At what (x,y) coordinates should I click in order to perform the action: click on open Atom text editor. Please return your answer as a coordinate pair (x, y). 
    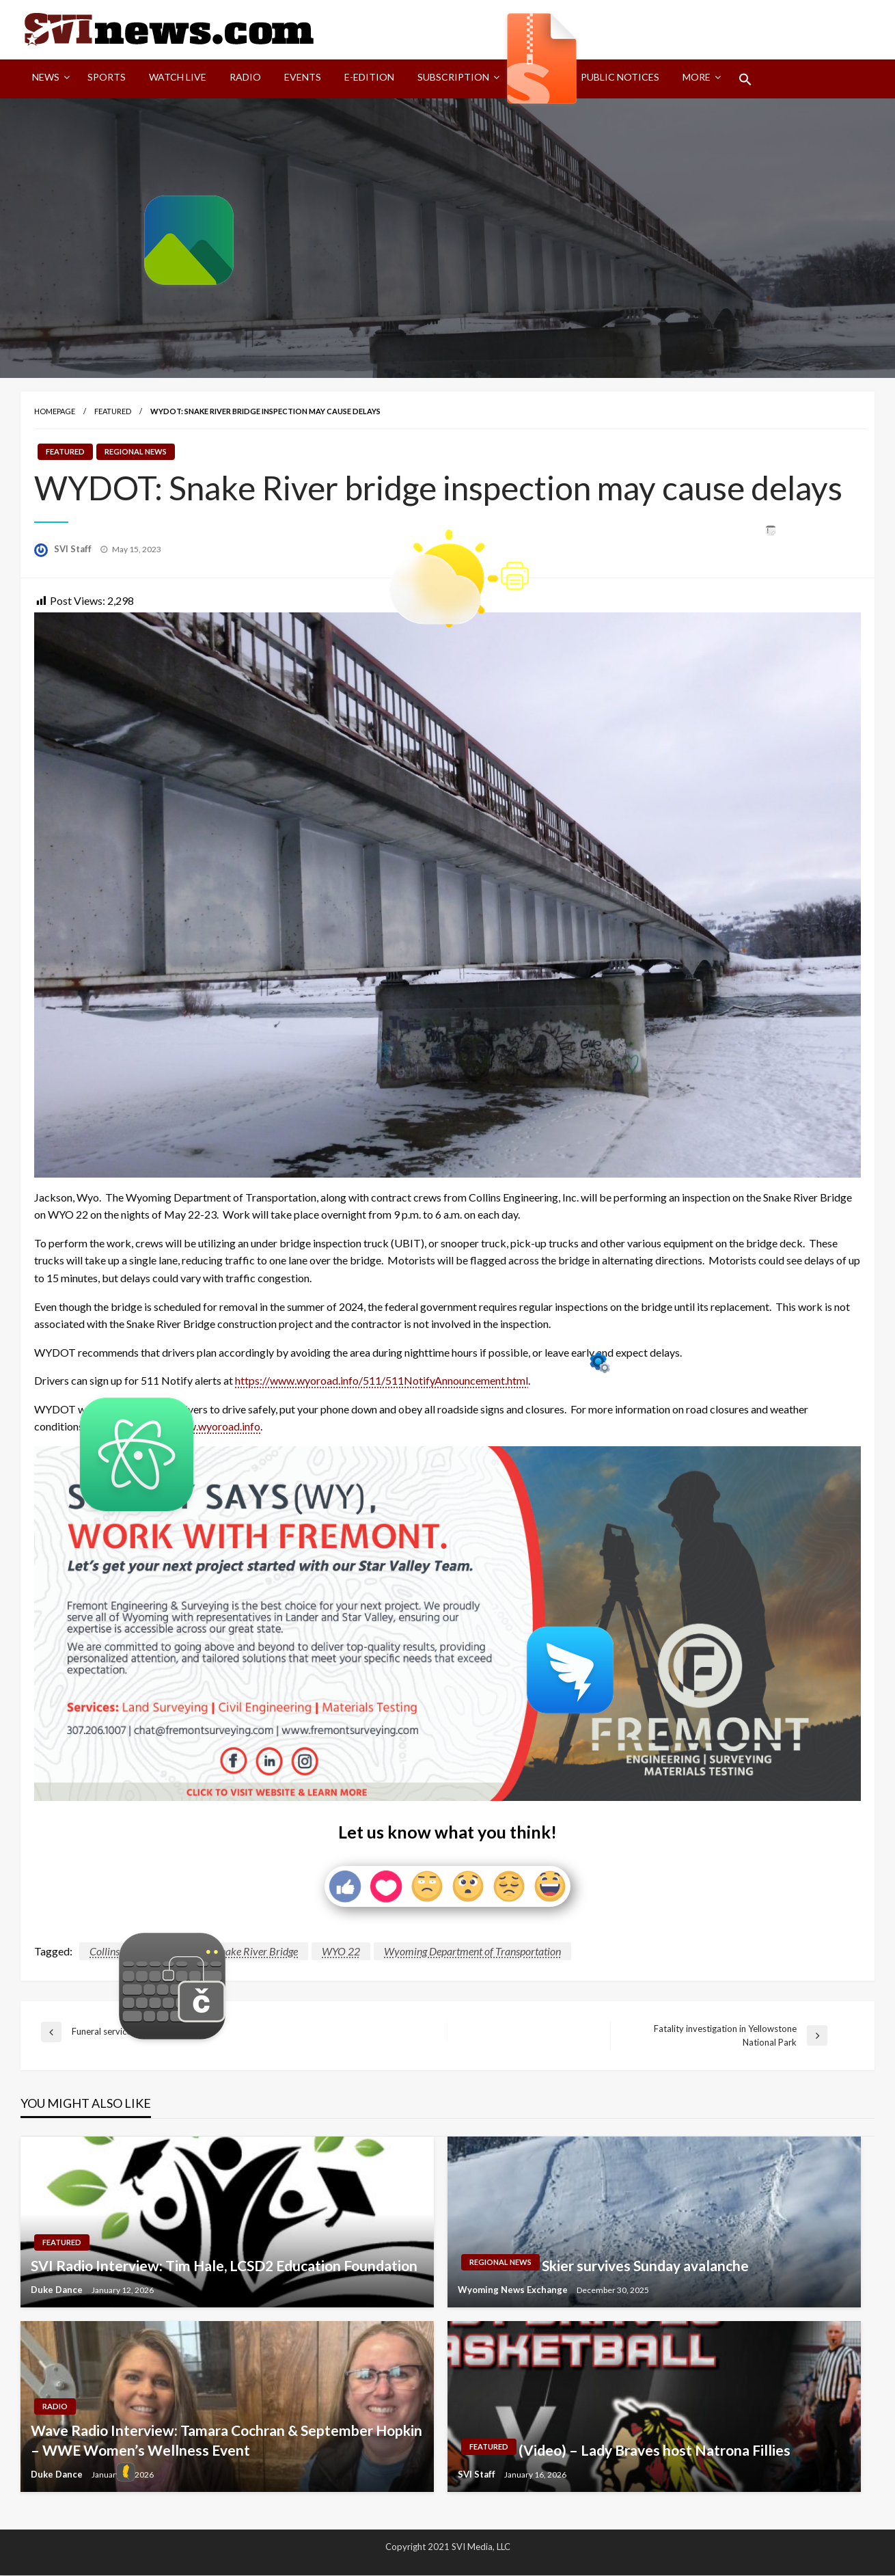
    Looking at the image, I should click on (137, 1454).